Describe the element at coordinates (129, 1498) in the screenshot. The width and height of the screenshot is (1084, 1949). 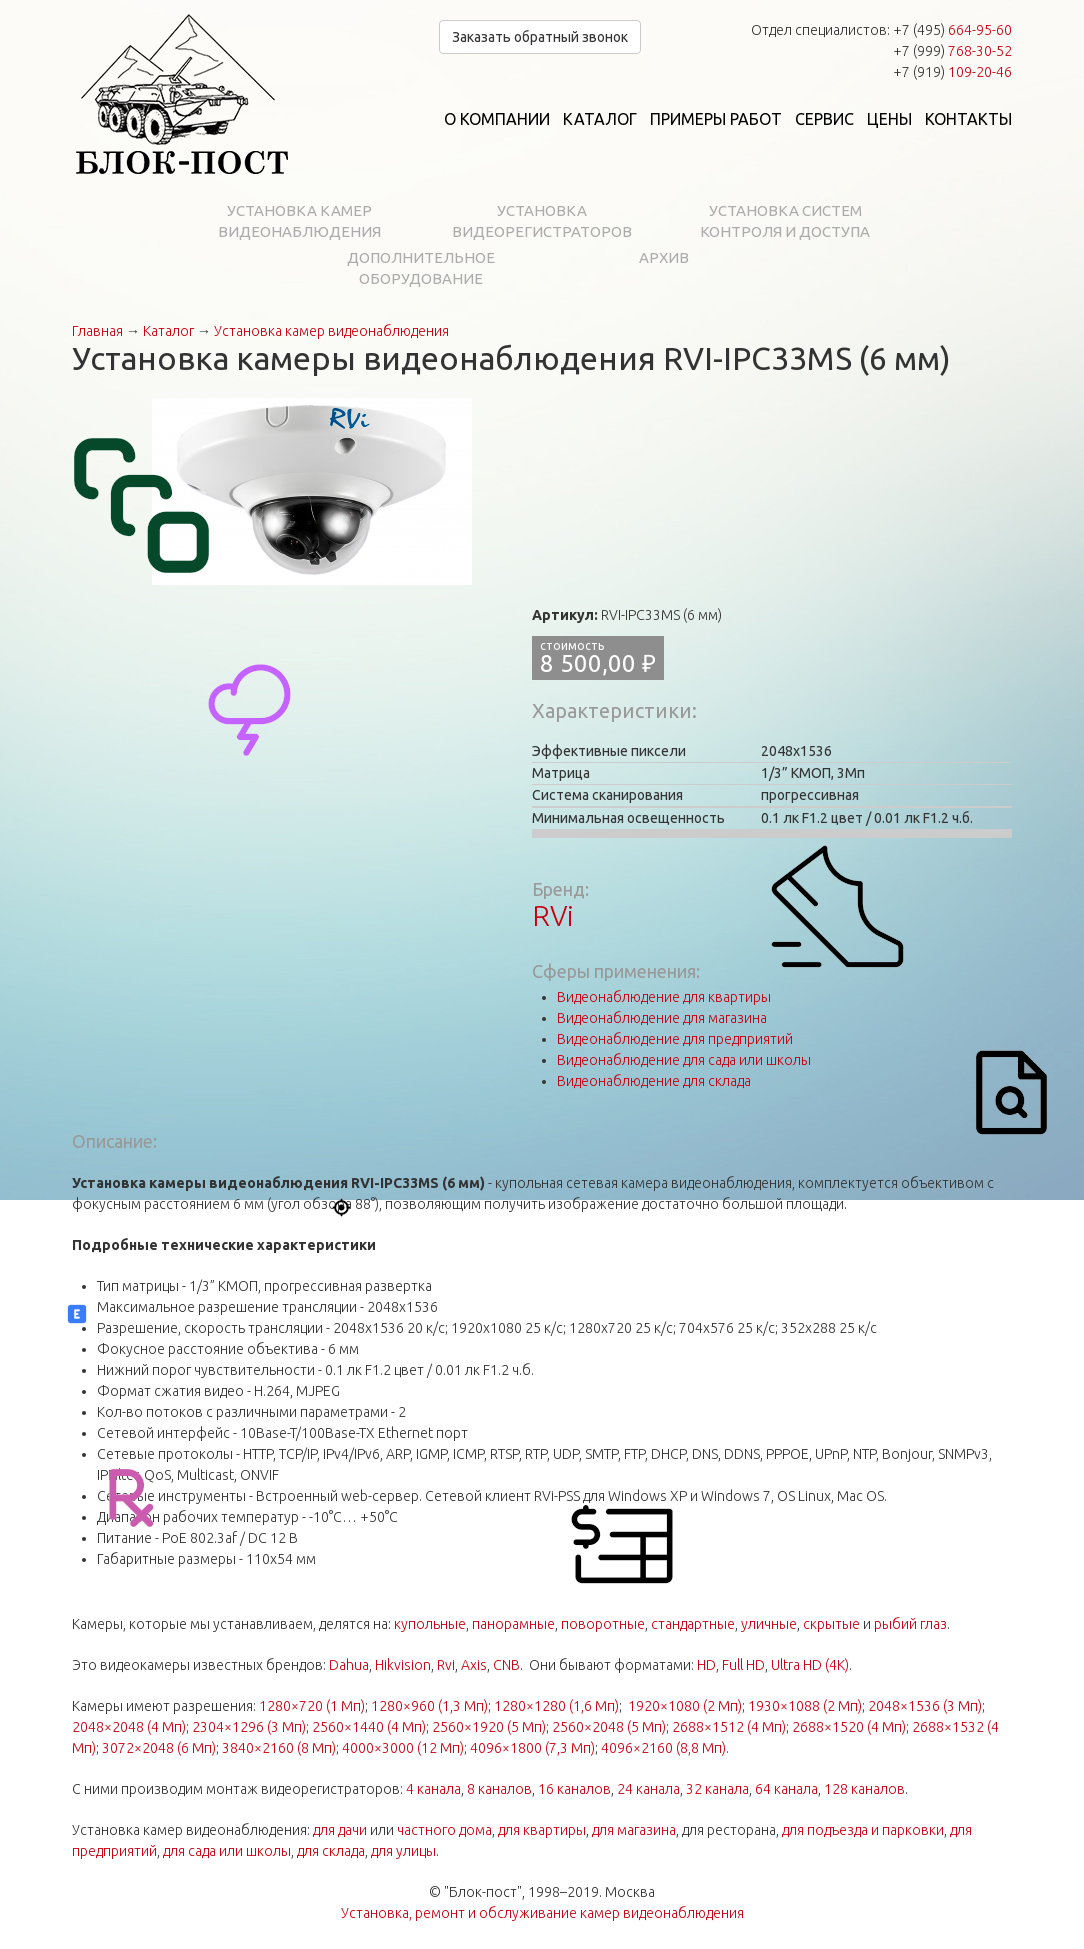
I see `view prescription details` at that location.